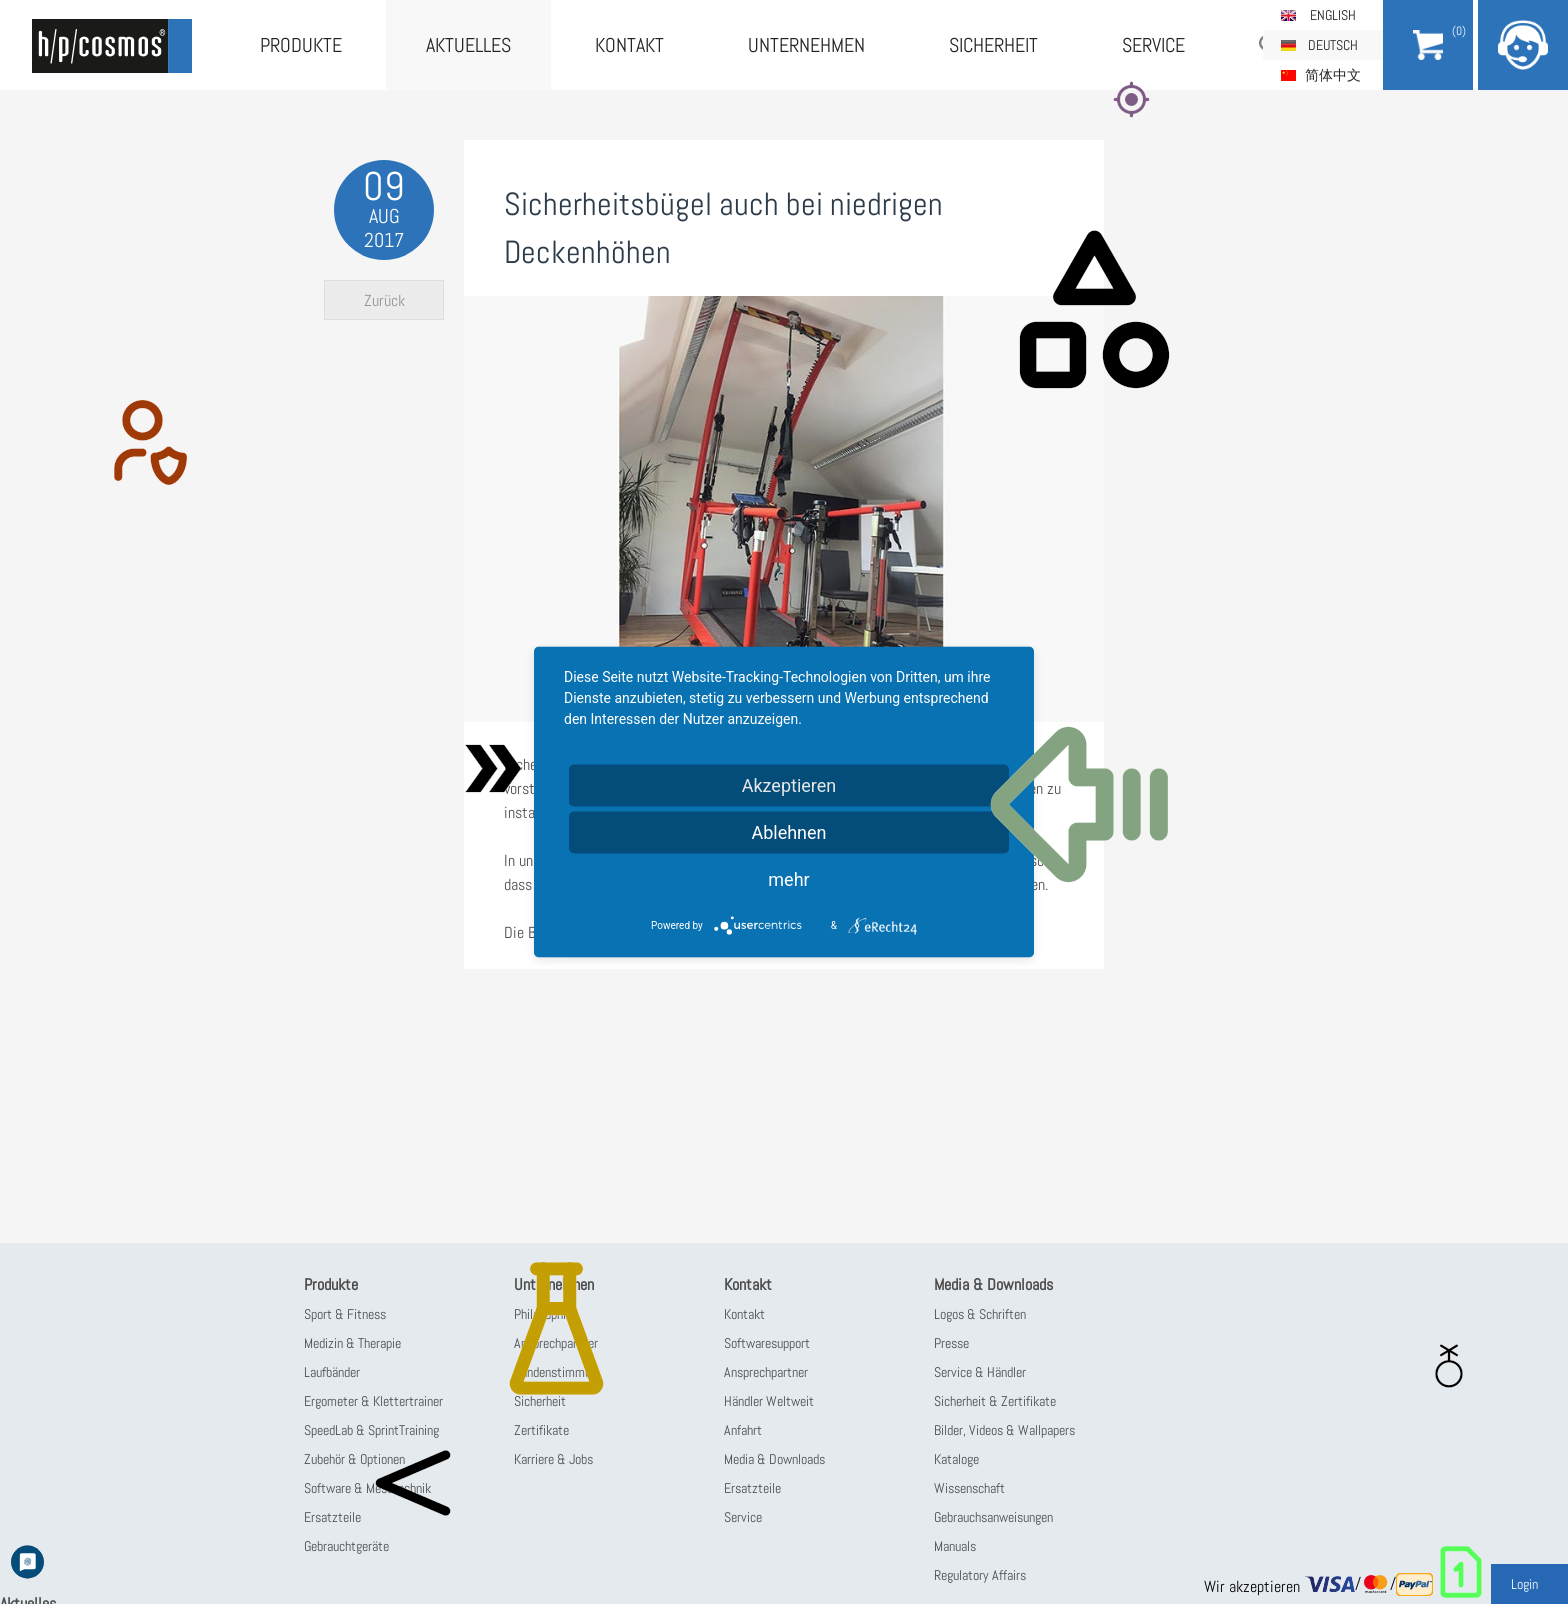 Image resolution: width=1568 pixels, height=1604 pixels. What do you see at coordinates (1449, 1366) in the screenshot?
I see `indicates nonbinary gender identity option` at bounding box center [1449, 1366].